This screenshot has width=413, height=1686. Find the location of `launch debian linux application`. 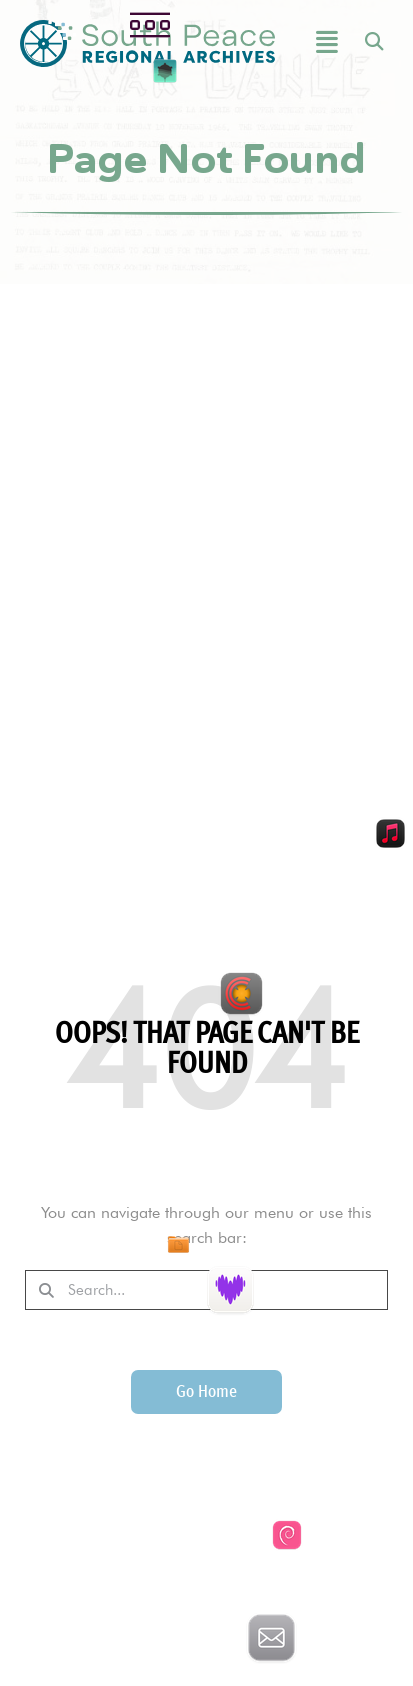

launch debian linux application is located at coordinates (287, 1535).